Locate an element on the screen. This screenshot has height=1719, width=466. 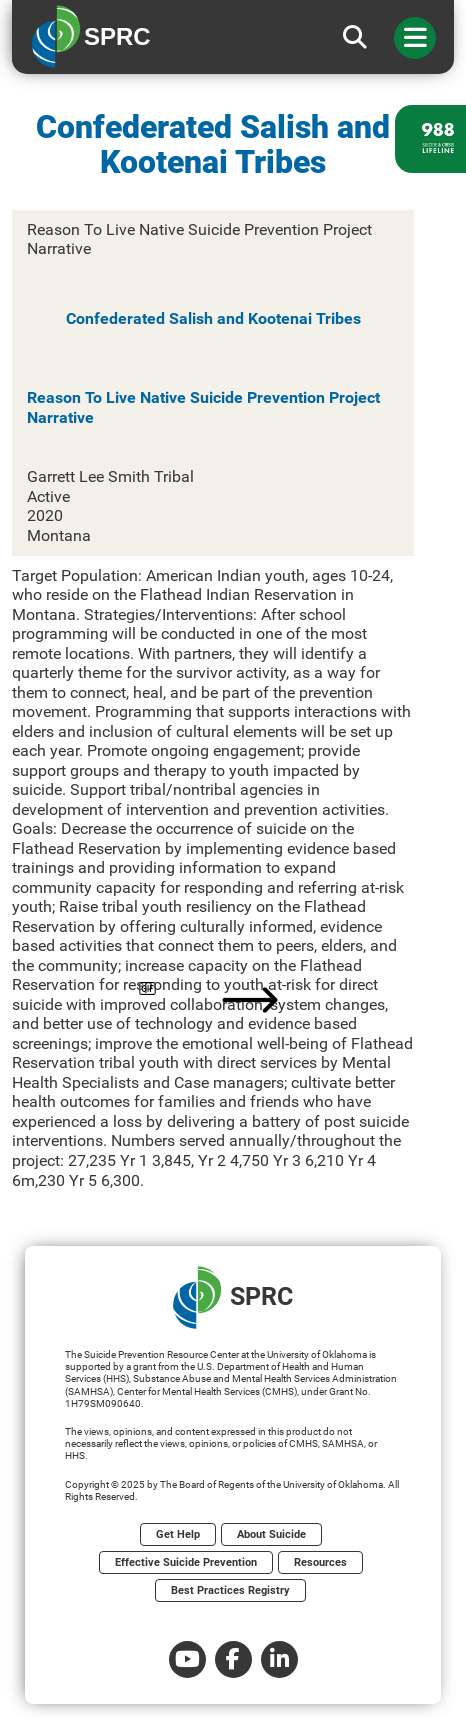
proceed to the next step is located at coordinates (250, 1000).